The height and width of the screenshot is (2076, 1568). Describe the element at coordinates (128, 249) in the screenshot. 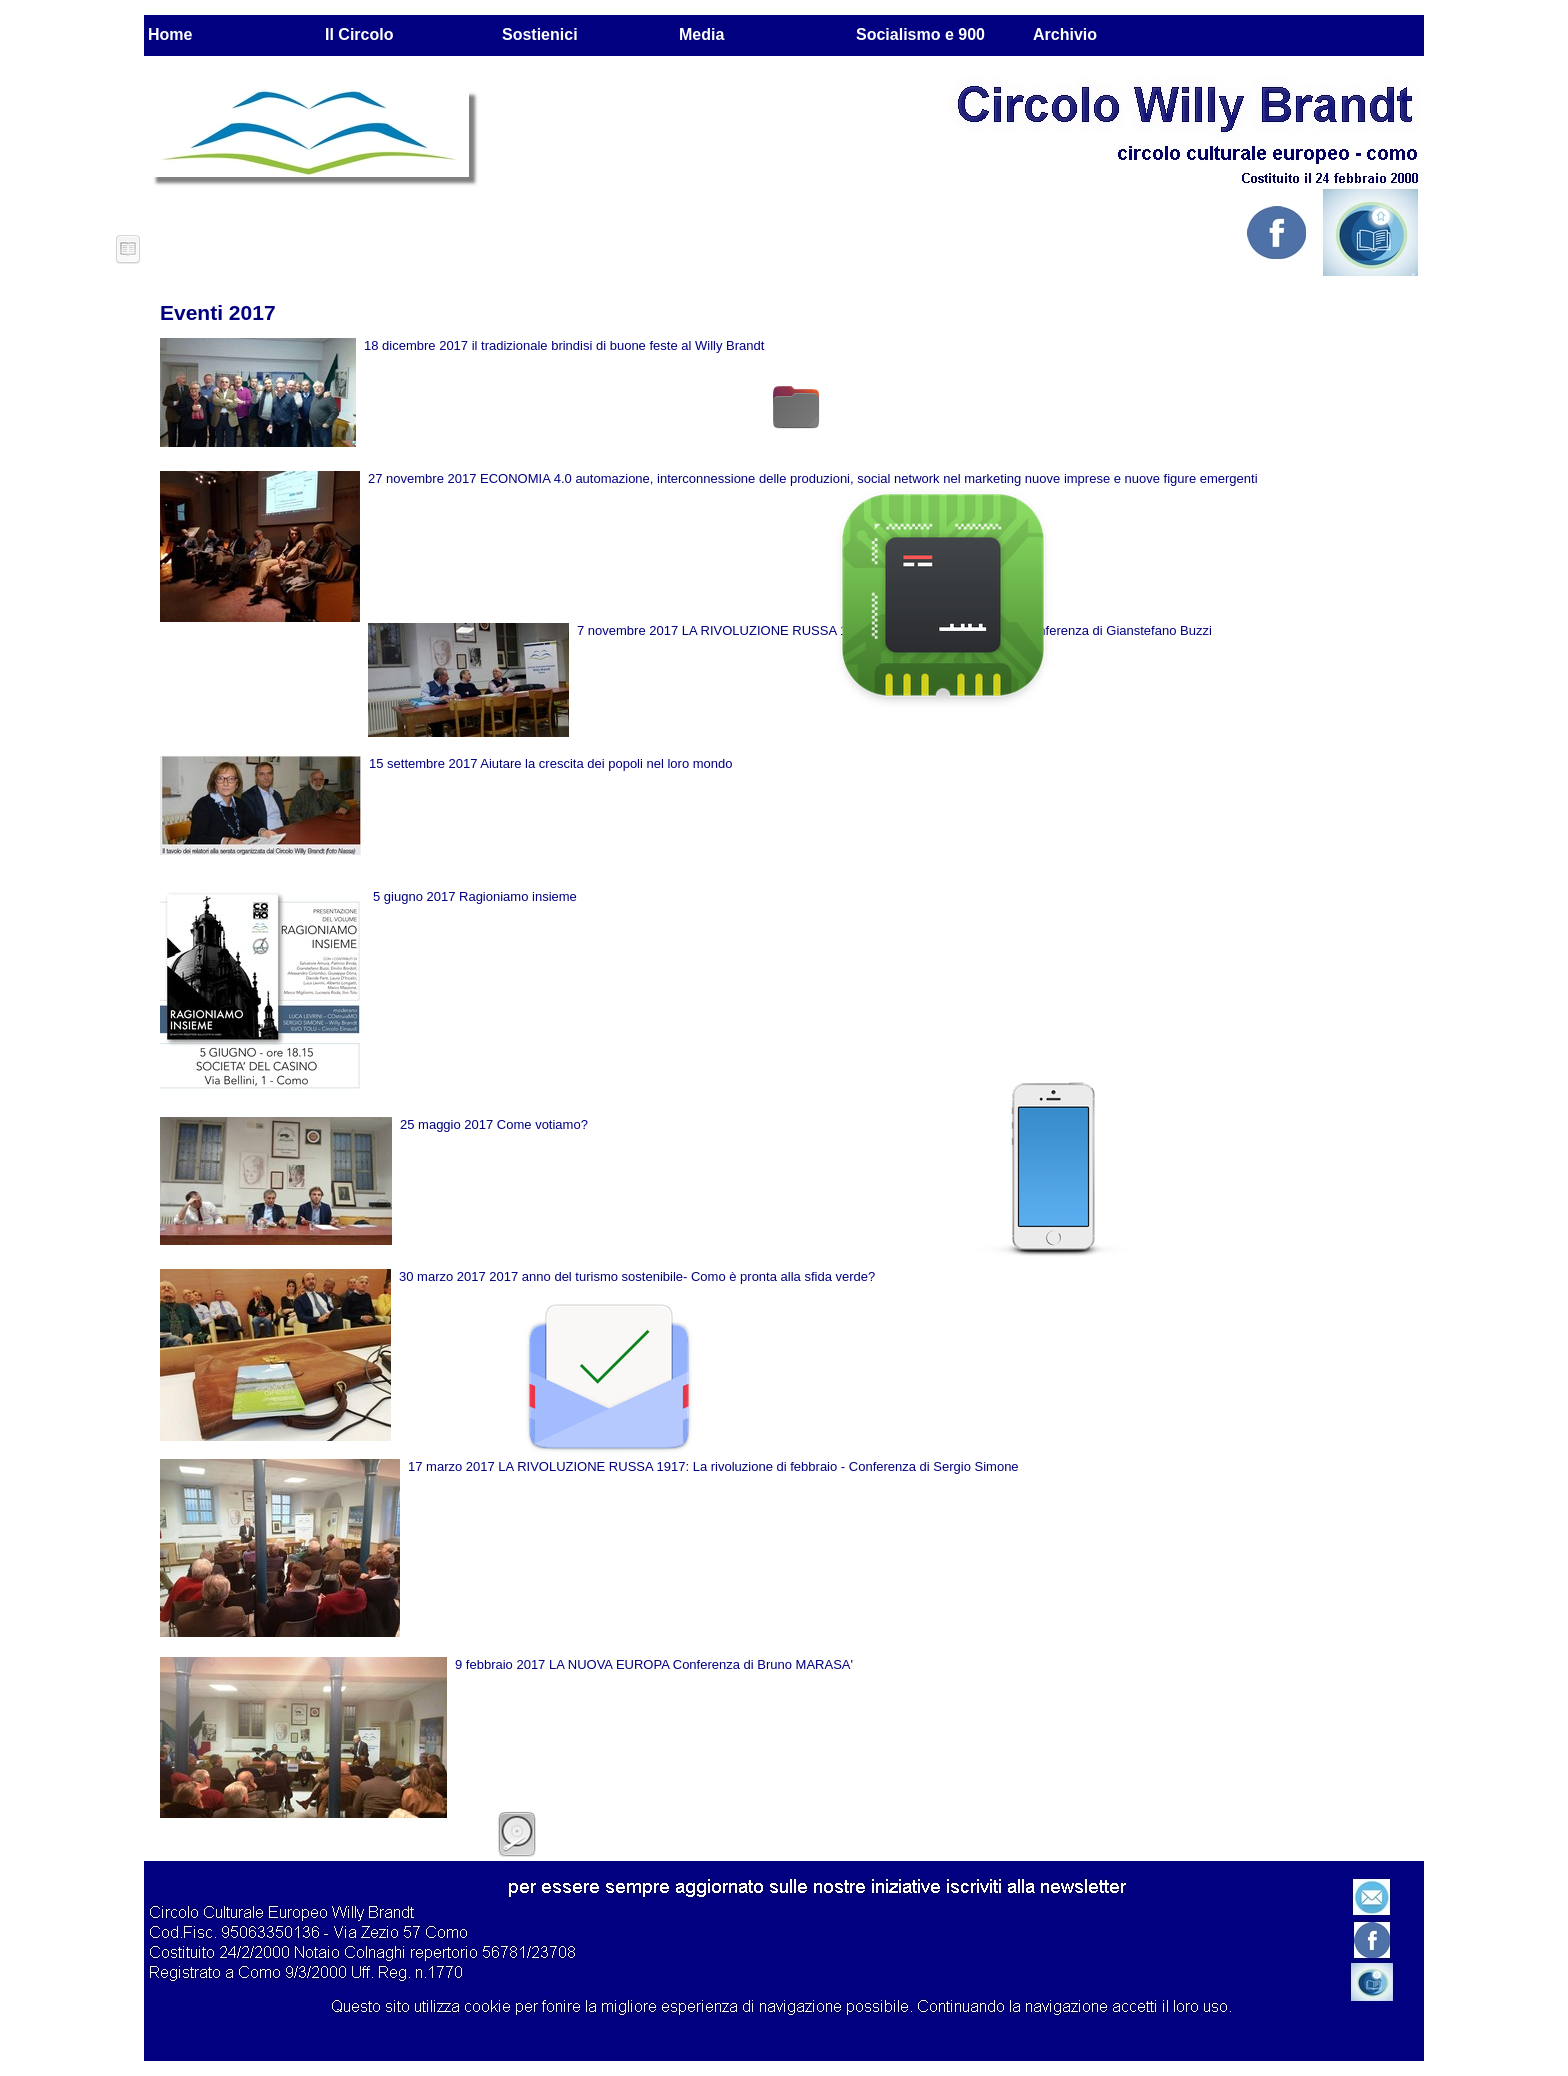

I see `a mobipocket ebook file` at that location.